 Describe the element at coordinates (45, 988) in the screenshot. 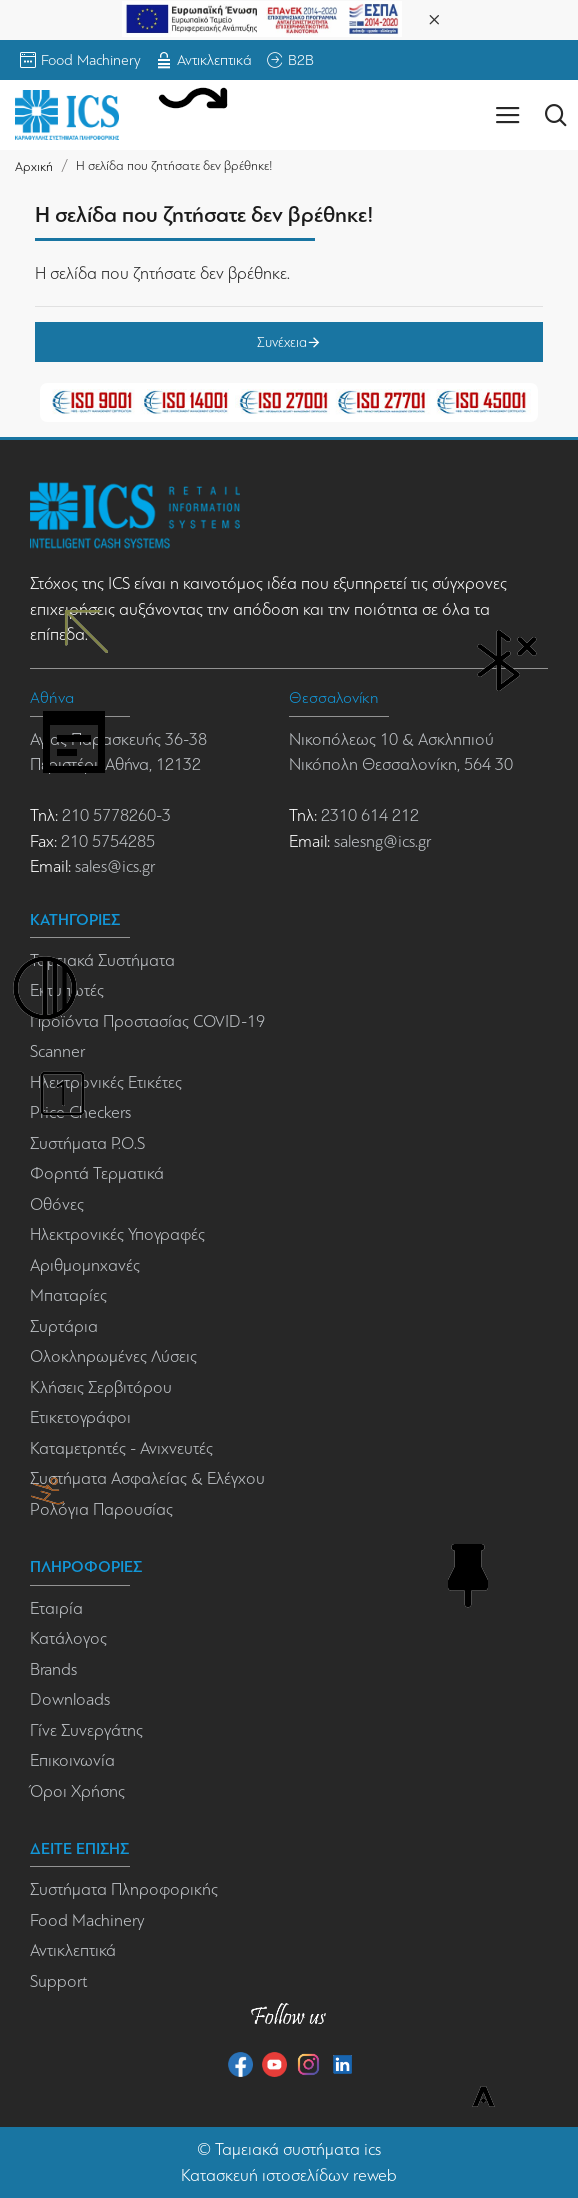

I see `toggle between light and dark mode` at that location.